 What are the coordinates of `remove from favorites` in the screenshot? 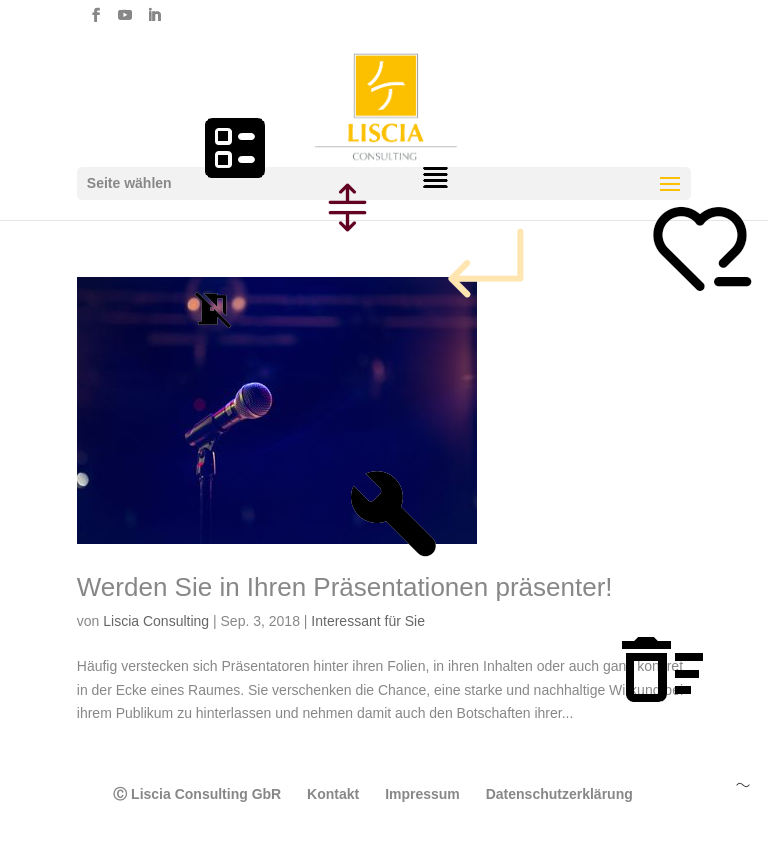 It's located at (700, 249).